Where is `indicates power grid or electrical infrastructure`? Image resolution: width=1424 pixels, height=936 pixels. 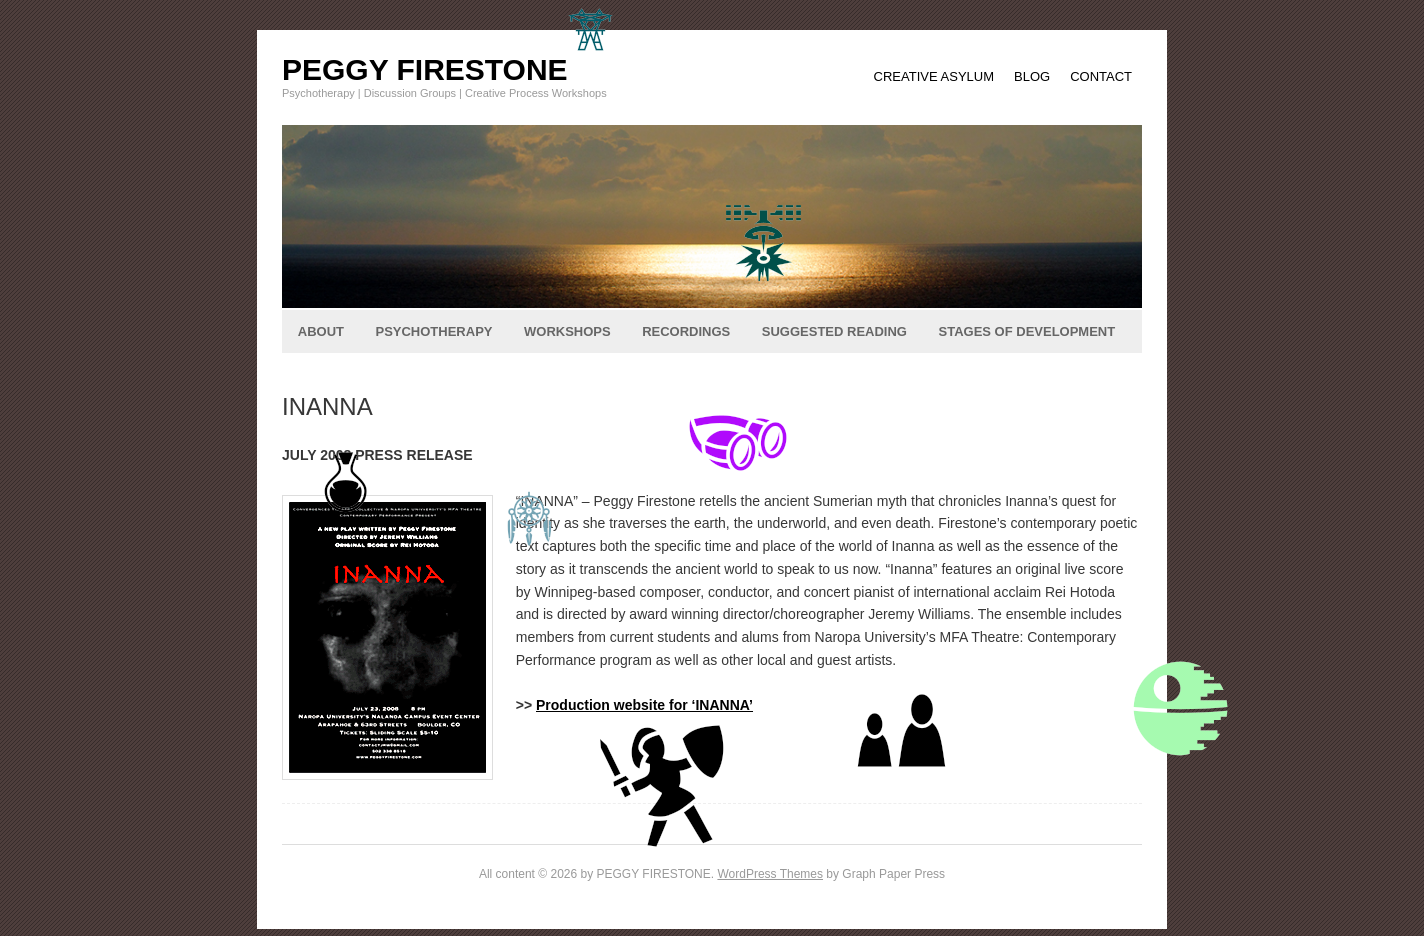
indicates power grid or electrical infrastructure is located at coordinates (590, 30).